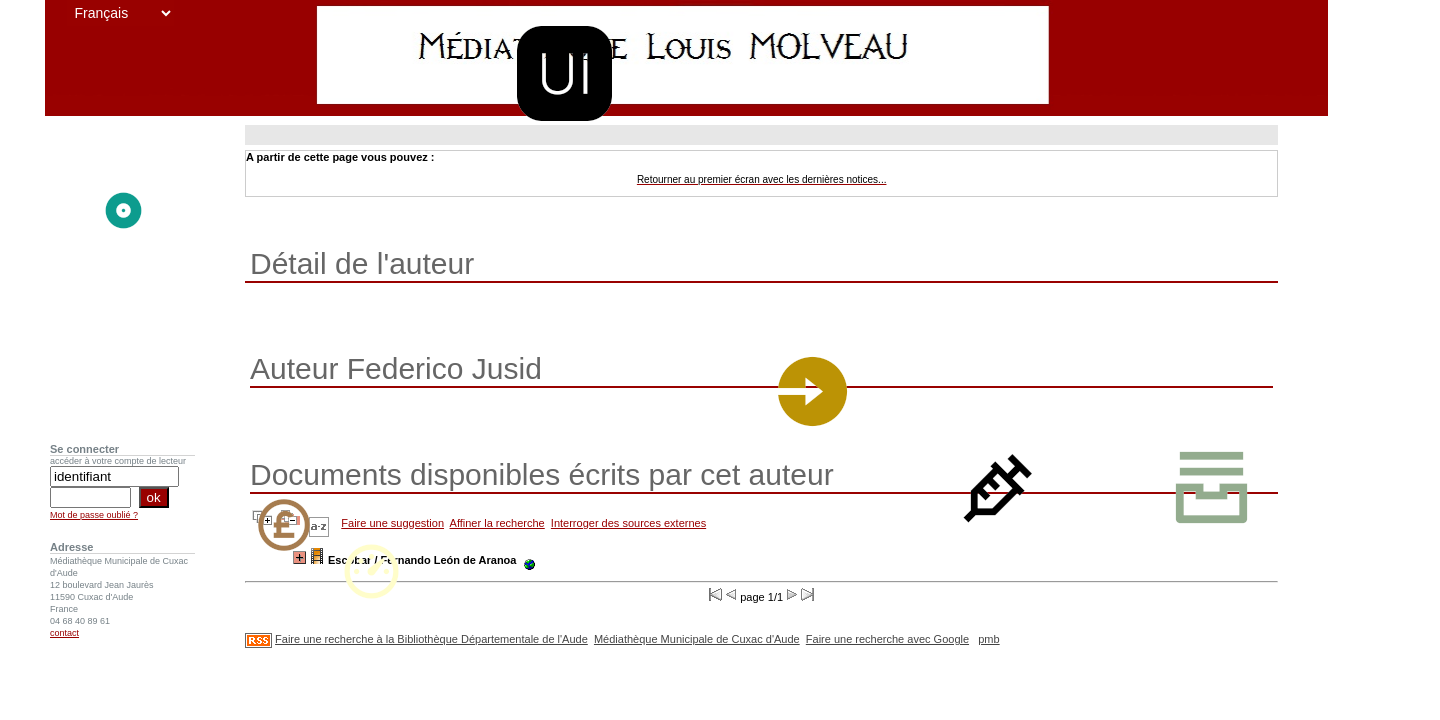 This screenshot has height=720, width=1440. I want to click on access vaccination or immunization records, so click(998, 487).